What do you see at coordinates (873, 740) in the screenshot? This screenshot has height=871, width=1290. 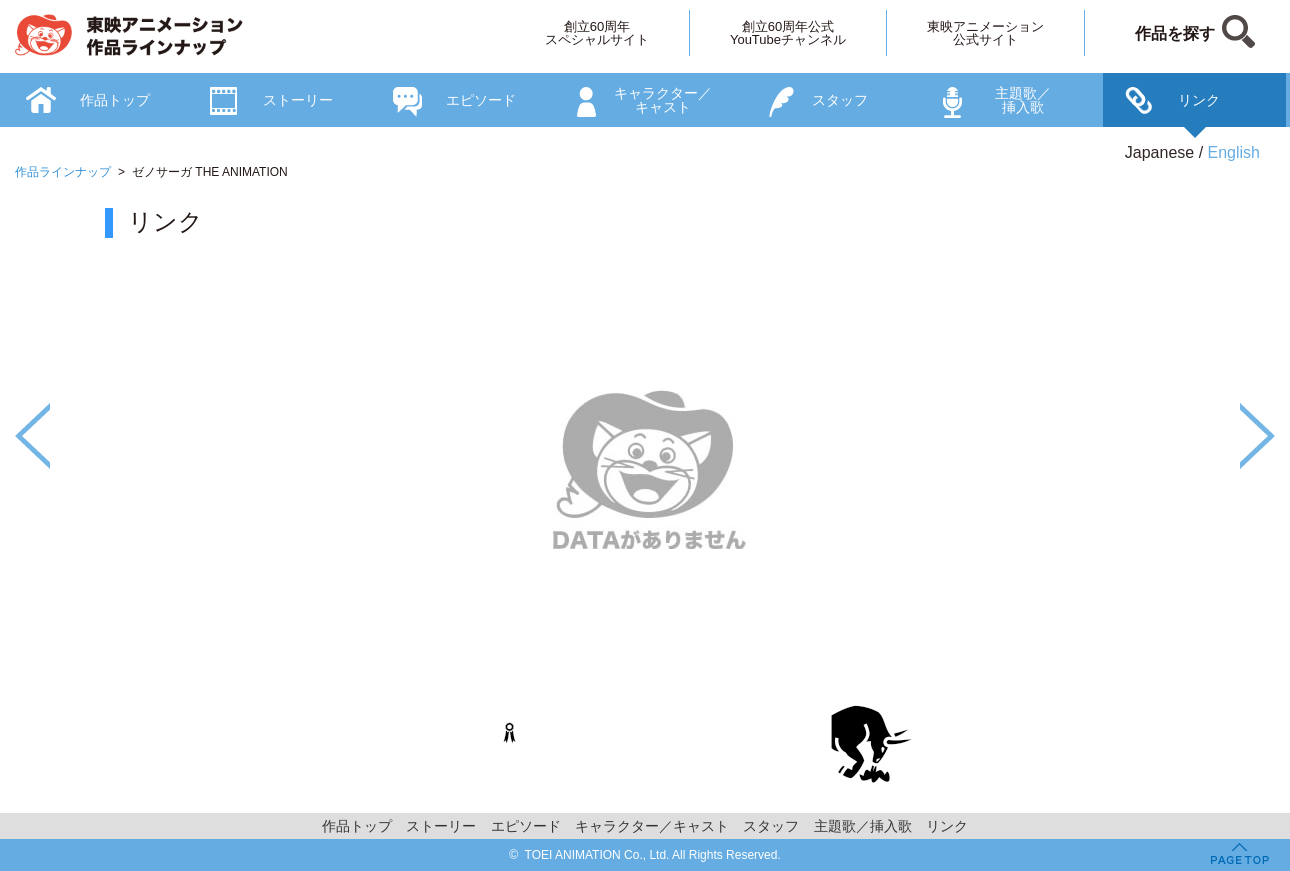 I see `wall street or stock market bull symbol` at bounding box center [873, 740].